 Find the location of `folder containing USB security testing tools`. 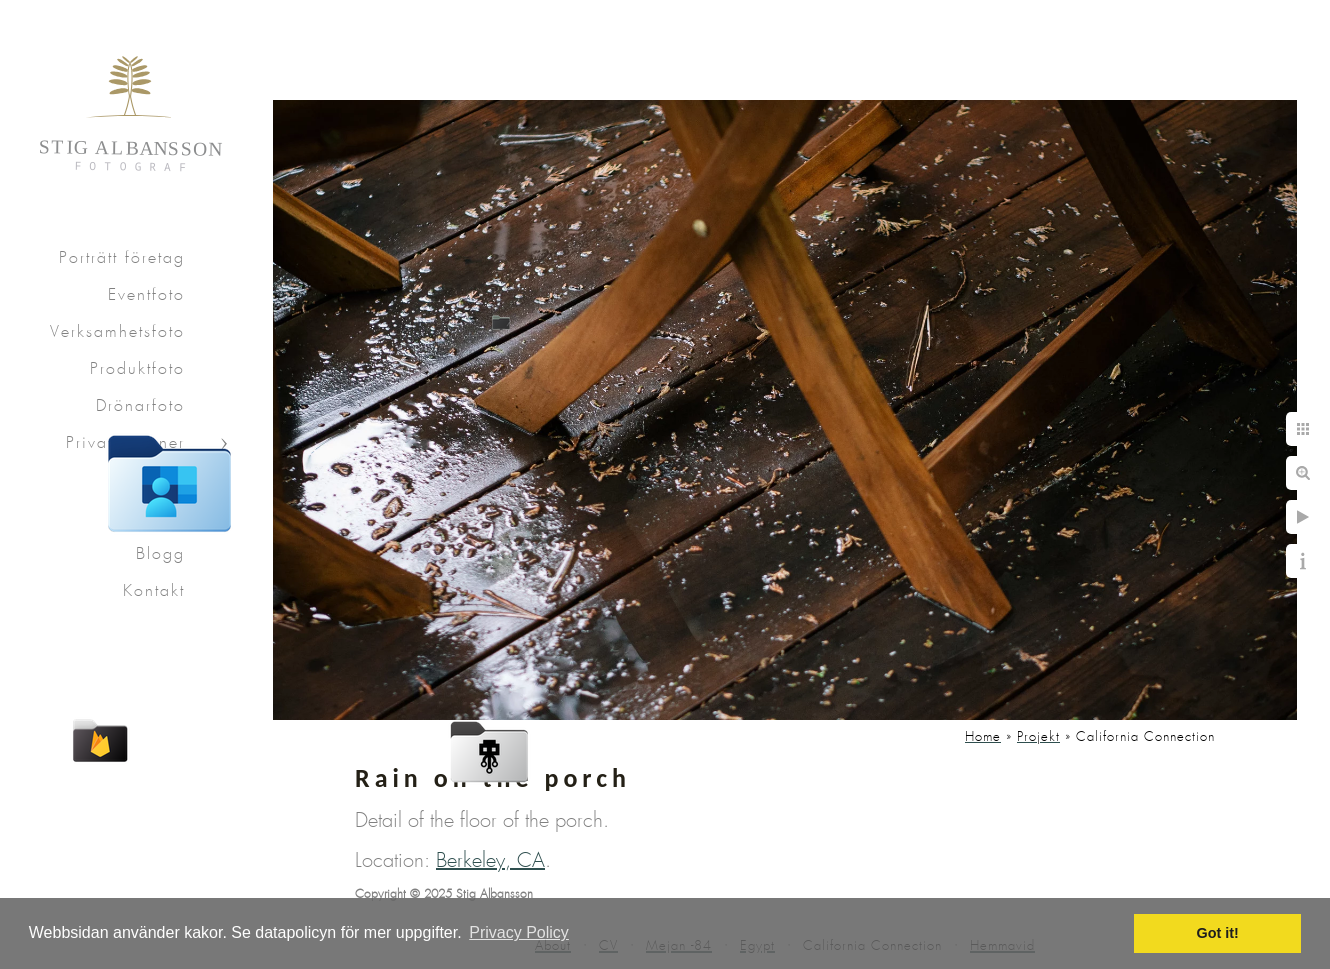

folder containing USB security testing tools is located at coordinates (489, 754).